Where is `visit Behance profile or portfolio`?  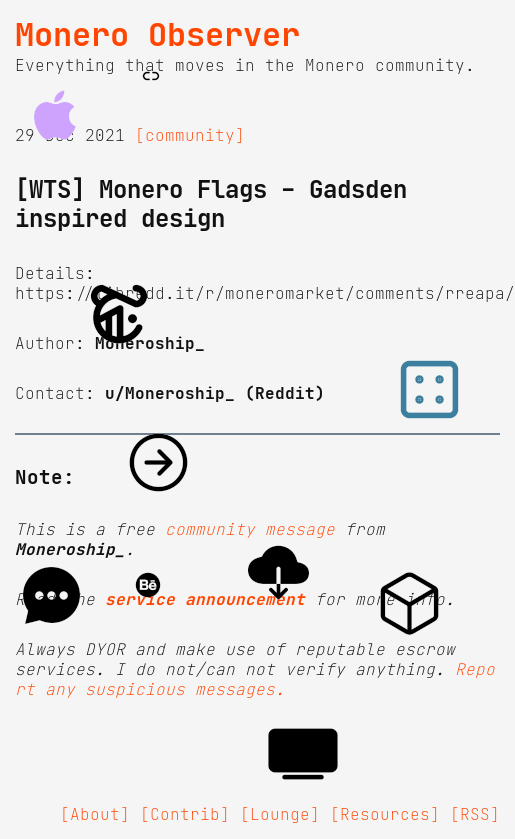 visit Behance profile or portfolio is located at coordinates (148, 585).